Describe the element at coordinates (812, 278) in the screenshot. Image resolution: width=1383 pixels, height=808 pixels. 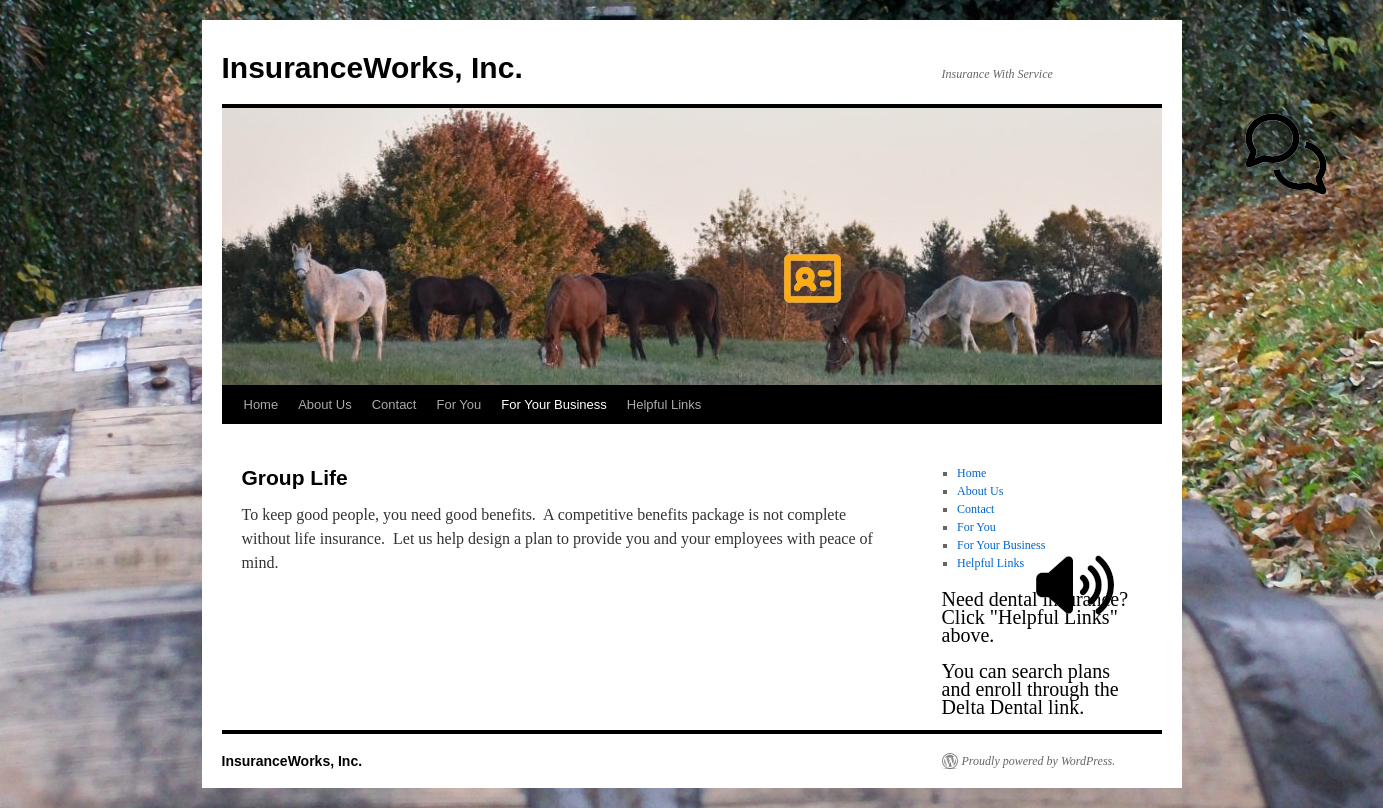
I see `view your profile or account information` at that location.